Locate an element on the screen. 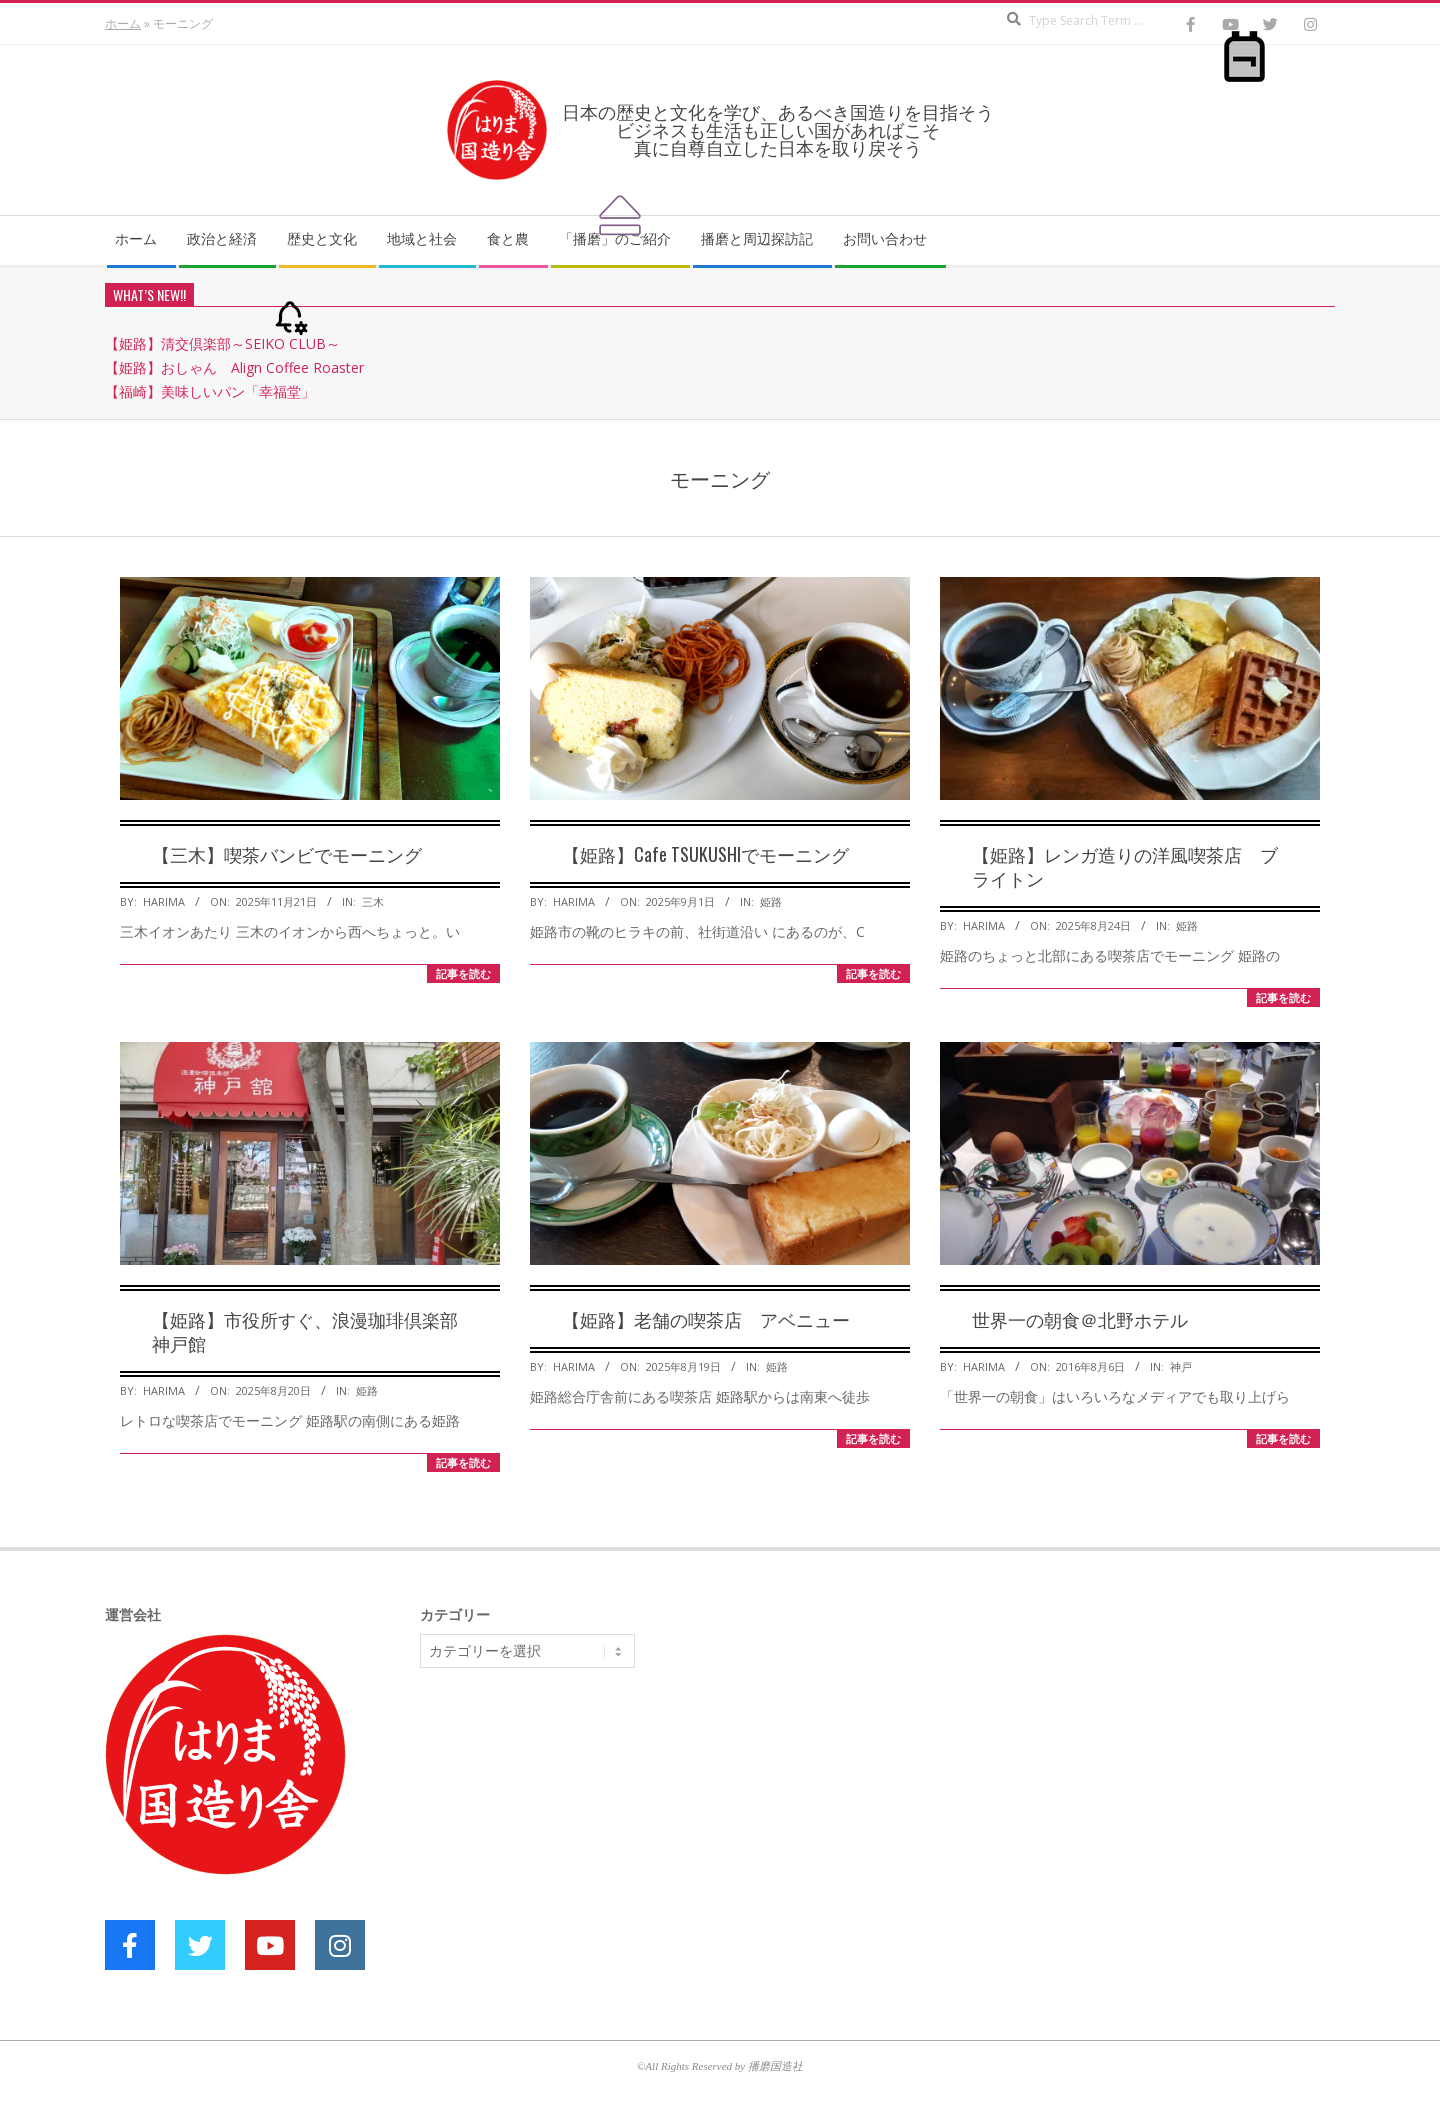 This screenshot has width=1440, height=2105. access your backpack or inventory is located at coordinates (1244, 56).